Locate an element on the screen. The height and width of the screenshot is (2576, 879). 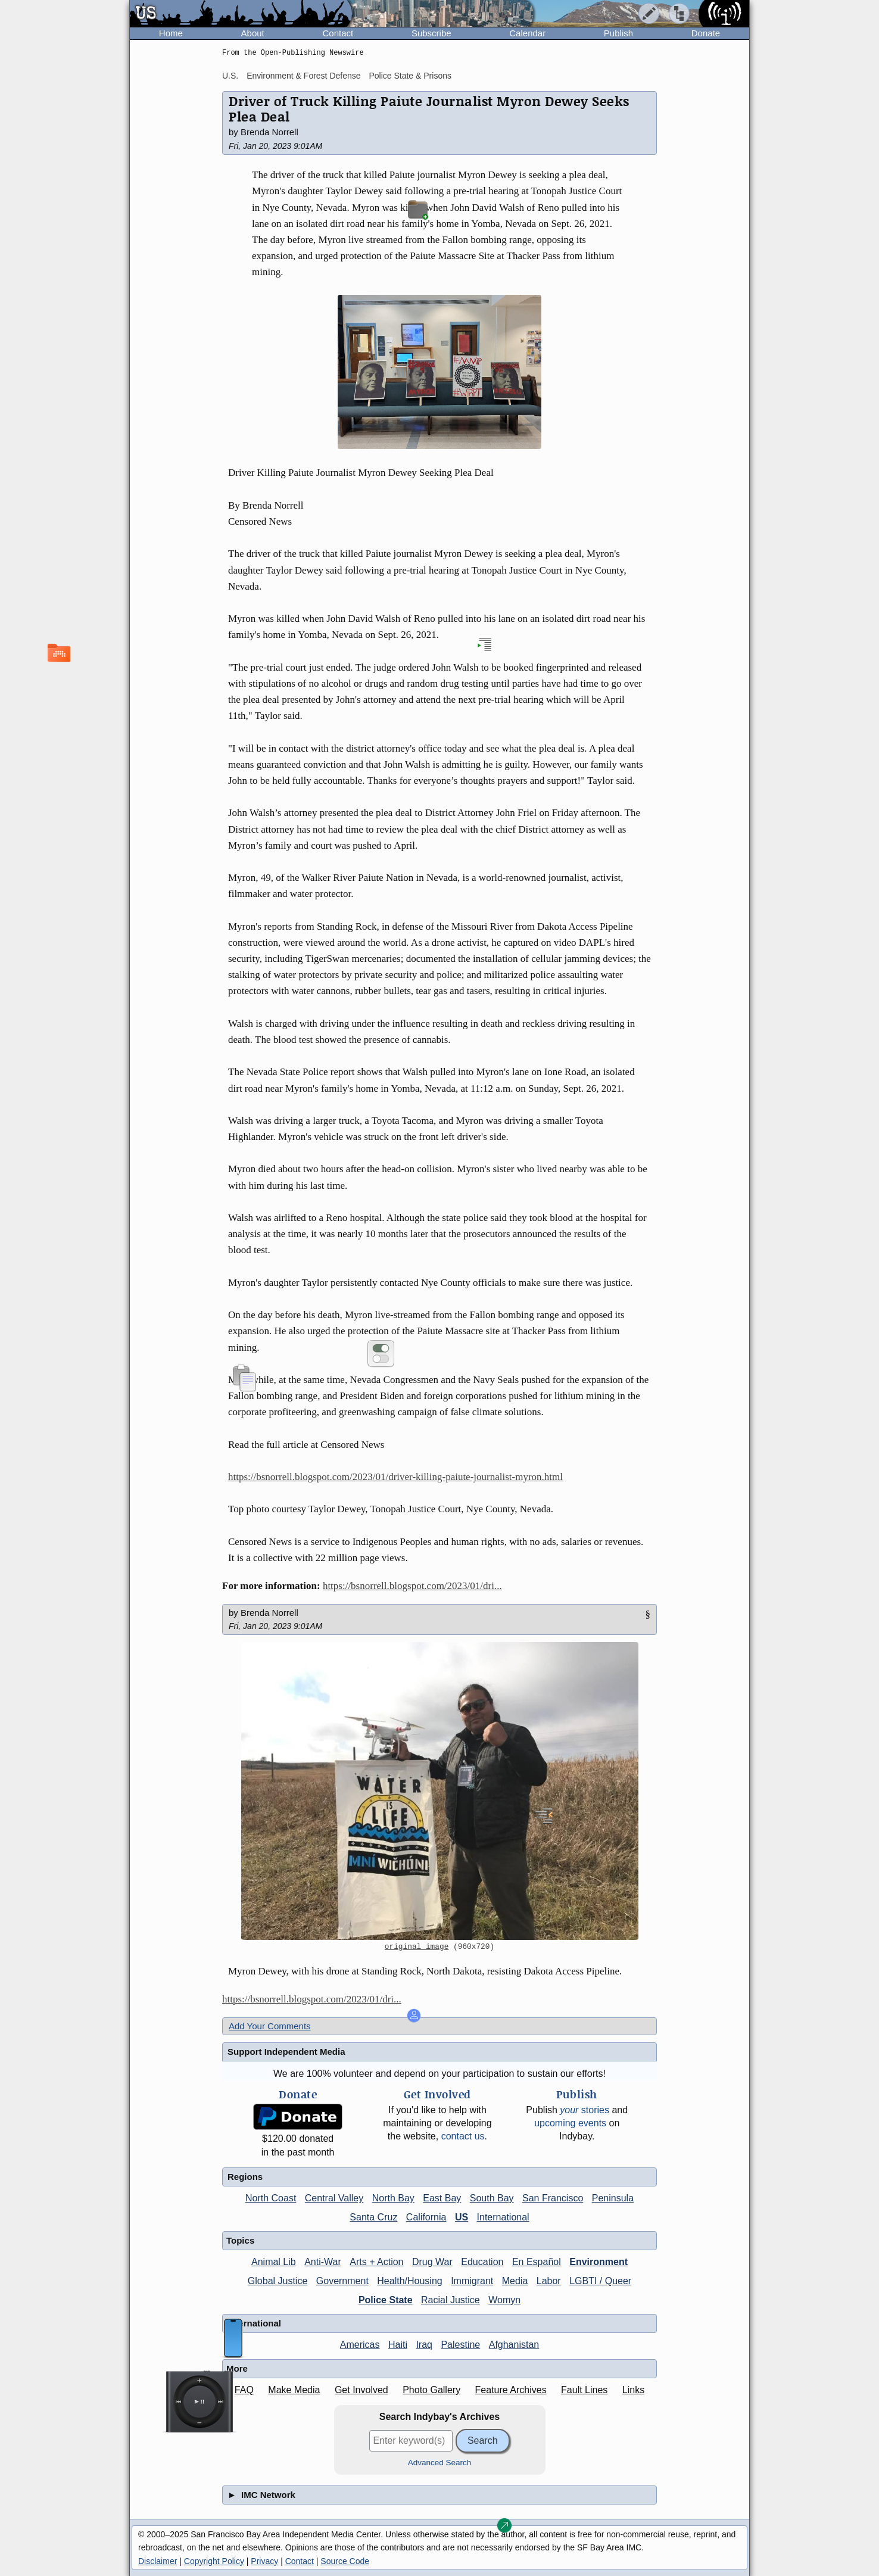
indicates a personal or user-owned item is located at coordinates (414, 2016).